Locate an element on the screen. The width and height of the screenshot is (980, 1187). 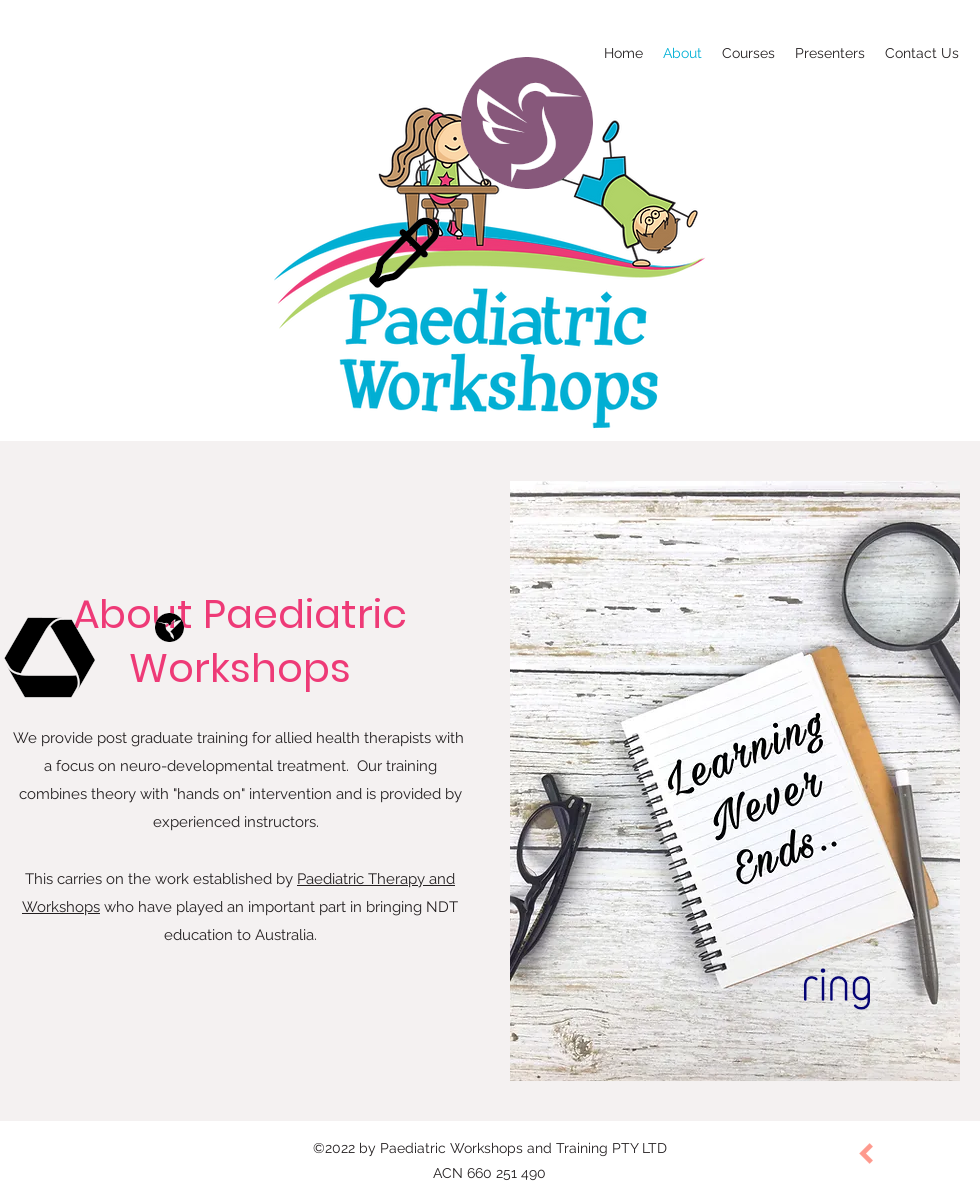
open the Ring smart home app is located at coordinates (837, 989).